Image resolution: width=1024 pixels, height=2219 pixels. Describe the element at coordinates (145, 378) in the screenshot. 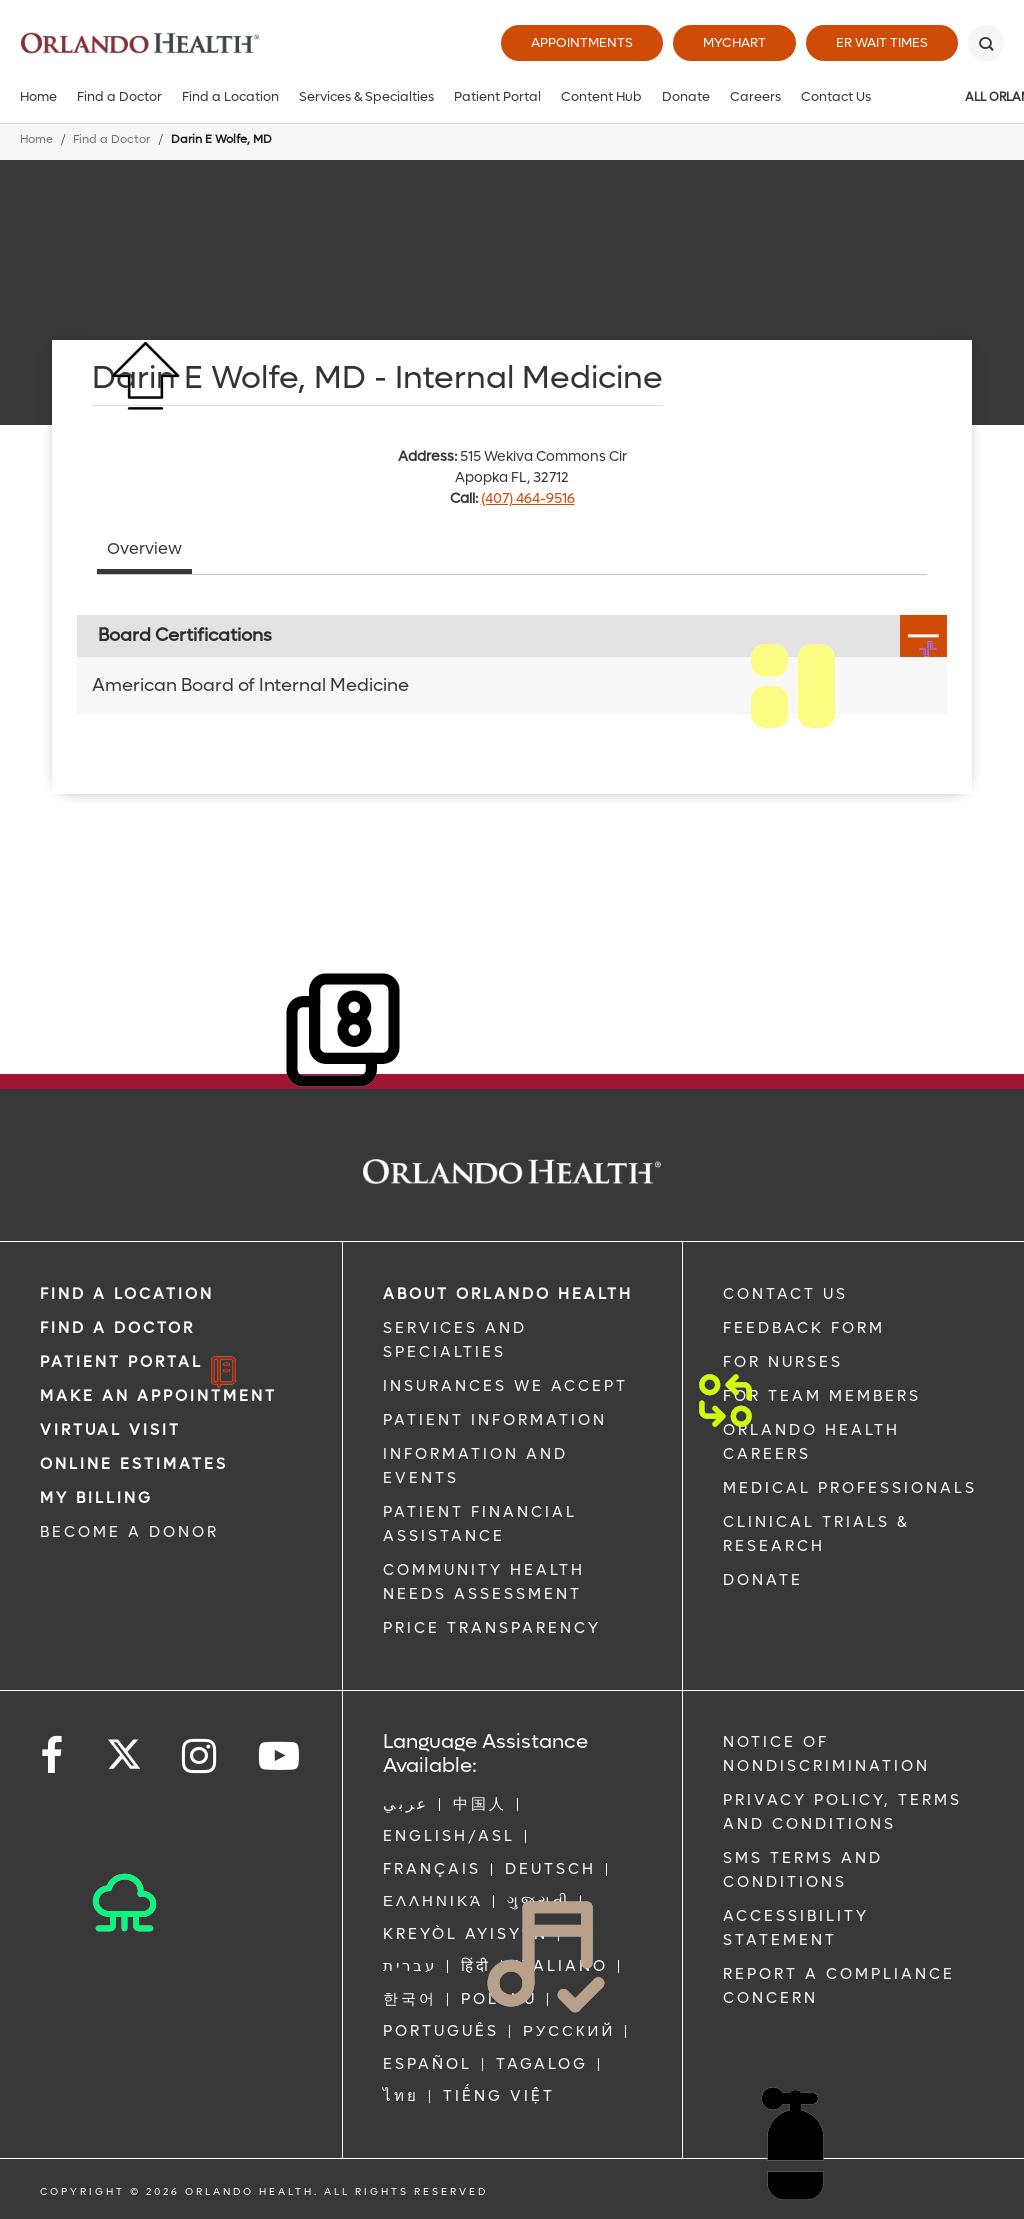

I see `upload a file or document` at that location.